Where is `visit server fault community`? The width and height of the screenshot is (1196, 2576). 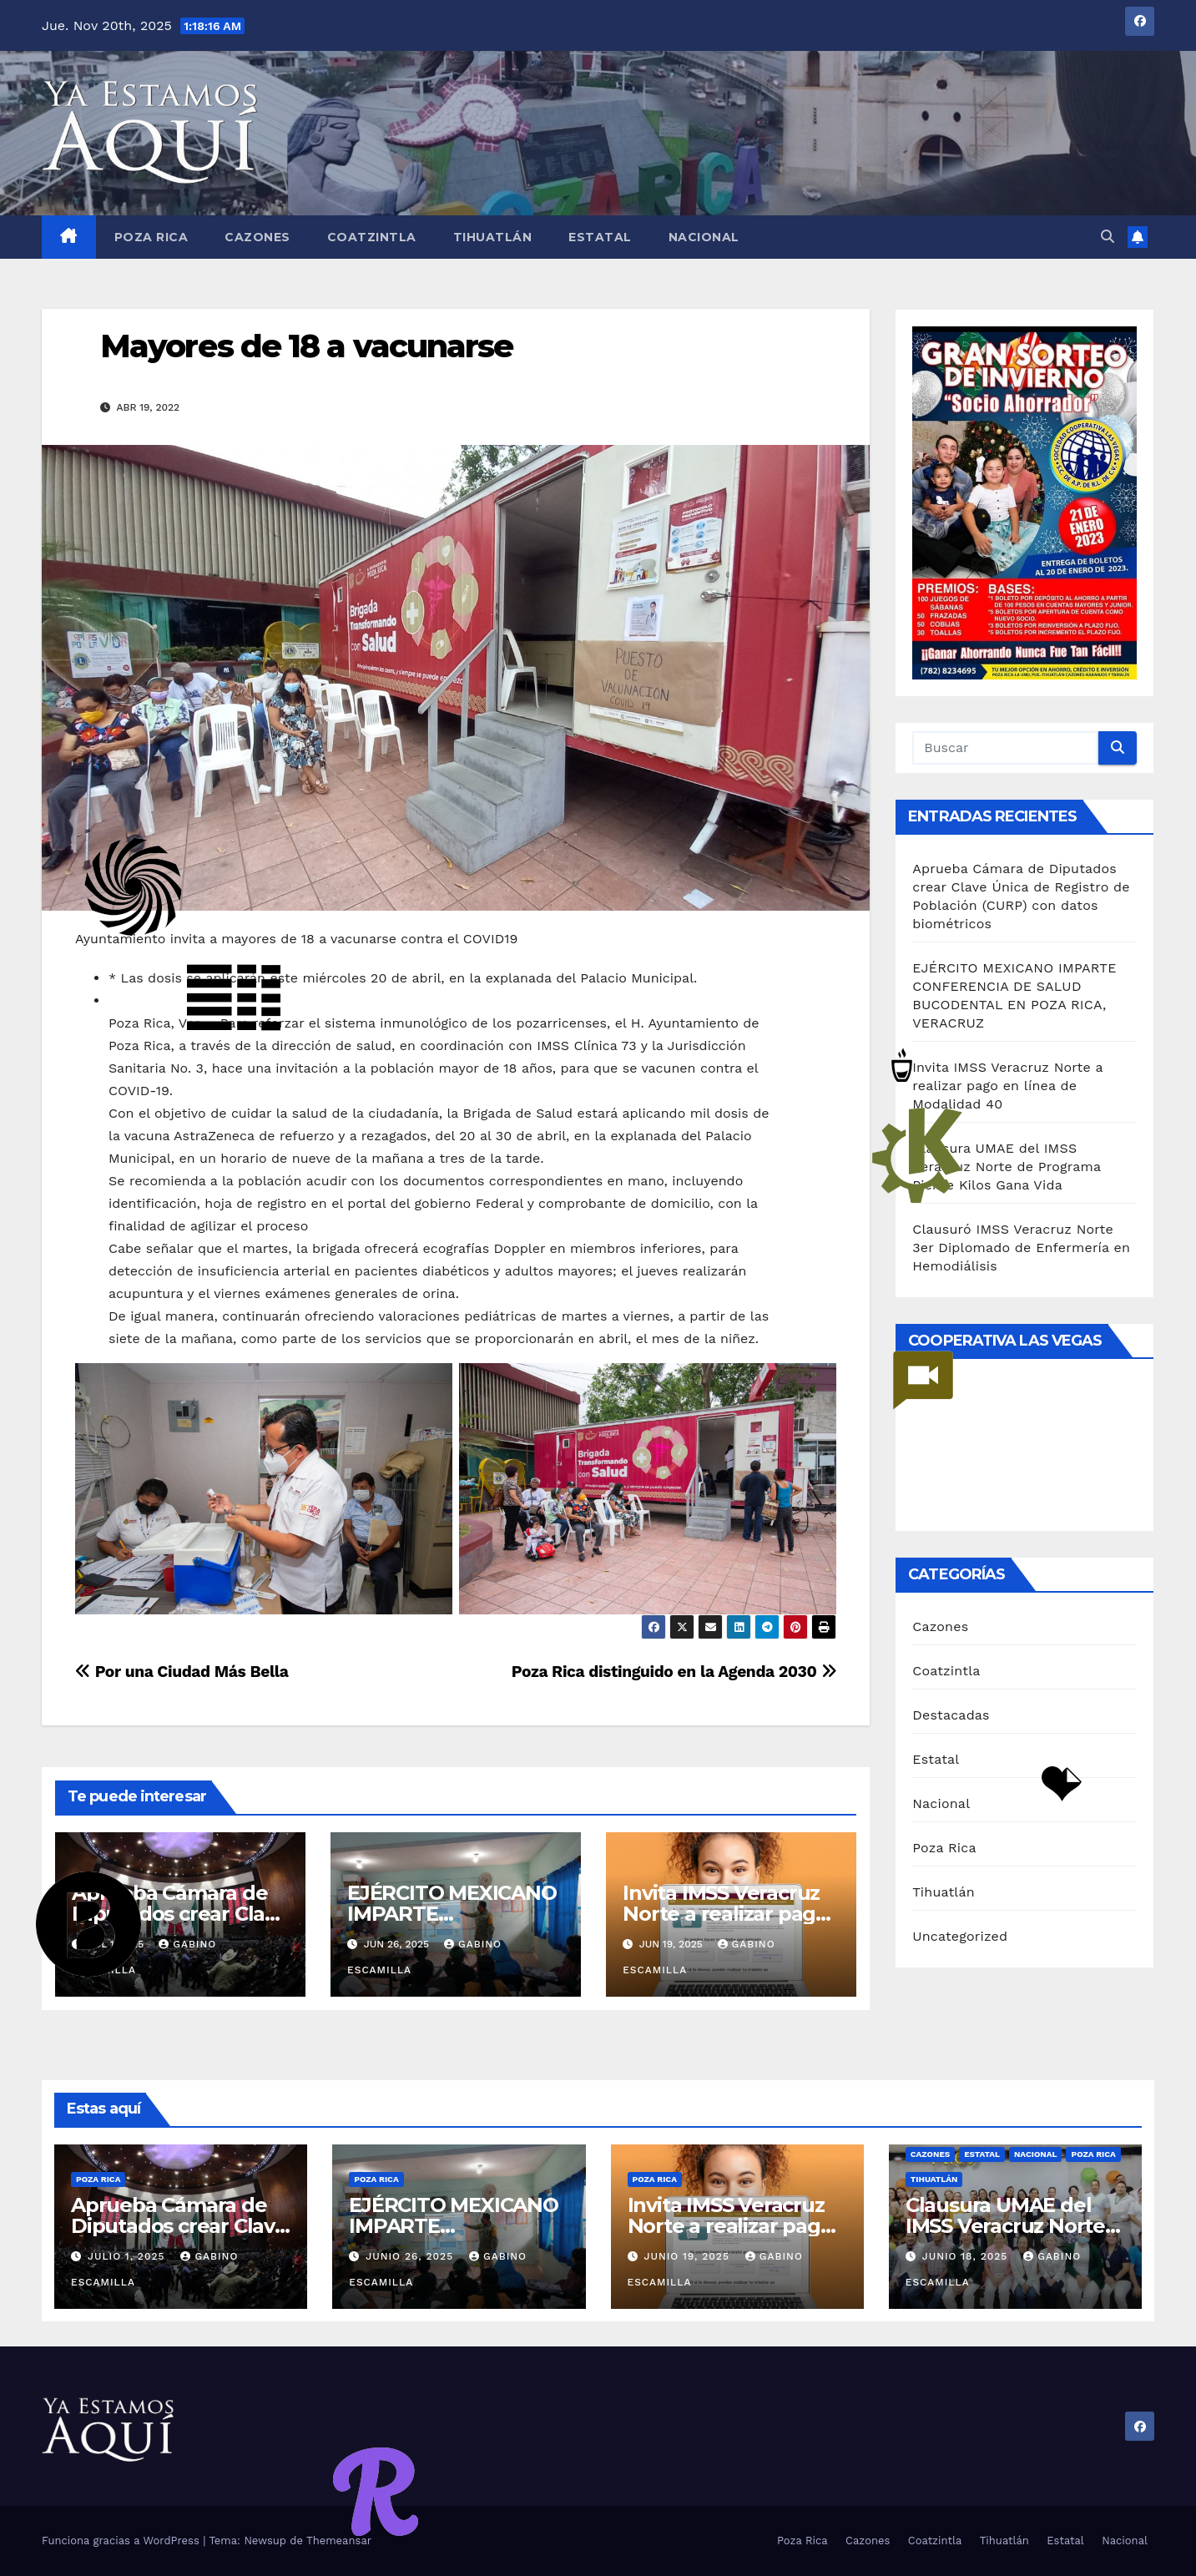
visit server fault community is located at coordinates (234, 998).